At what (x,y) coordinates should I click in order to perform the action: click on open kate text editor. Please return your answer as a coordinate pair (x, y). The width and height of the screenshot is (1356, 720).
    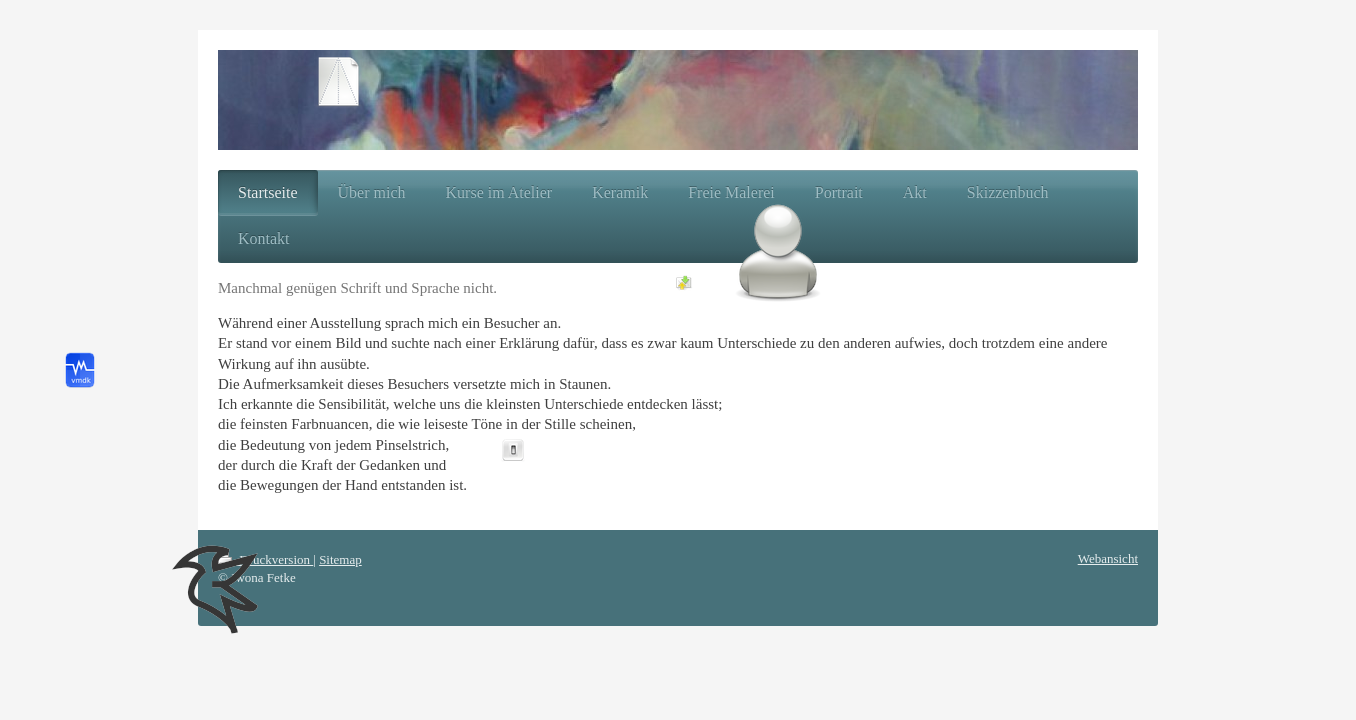
    Looking at the image, I should click on (218, 587).